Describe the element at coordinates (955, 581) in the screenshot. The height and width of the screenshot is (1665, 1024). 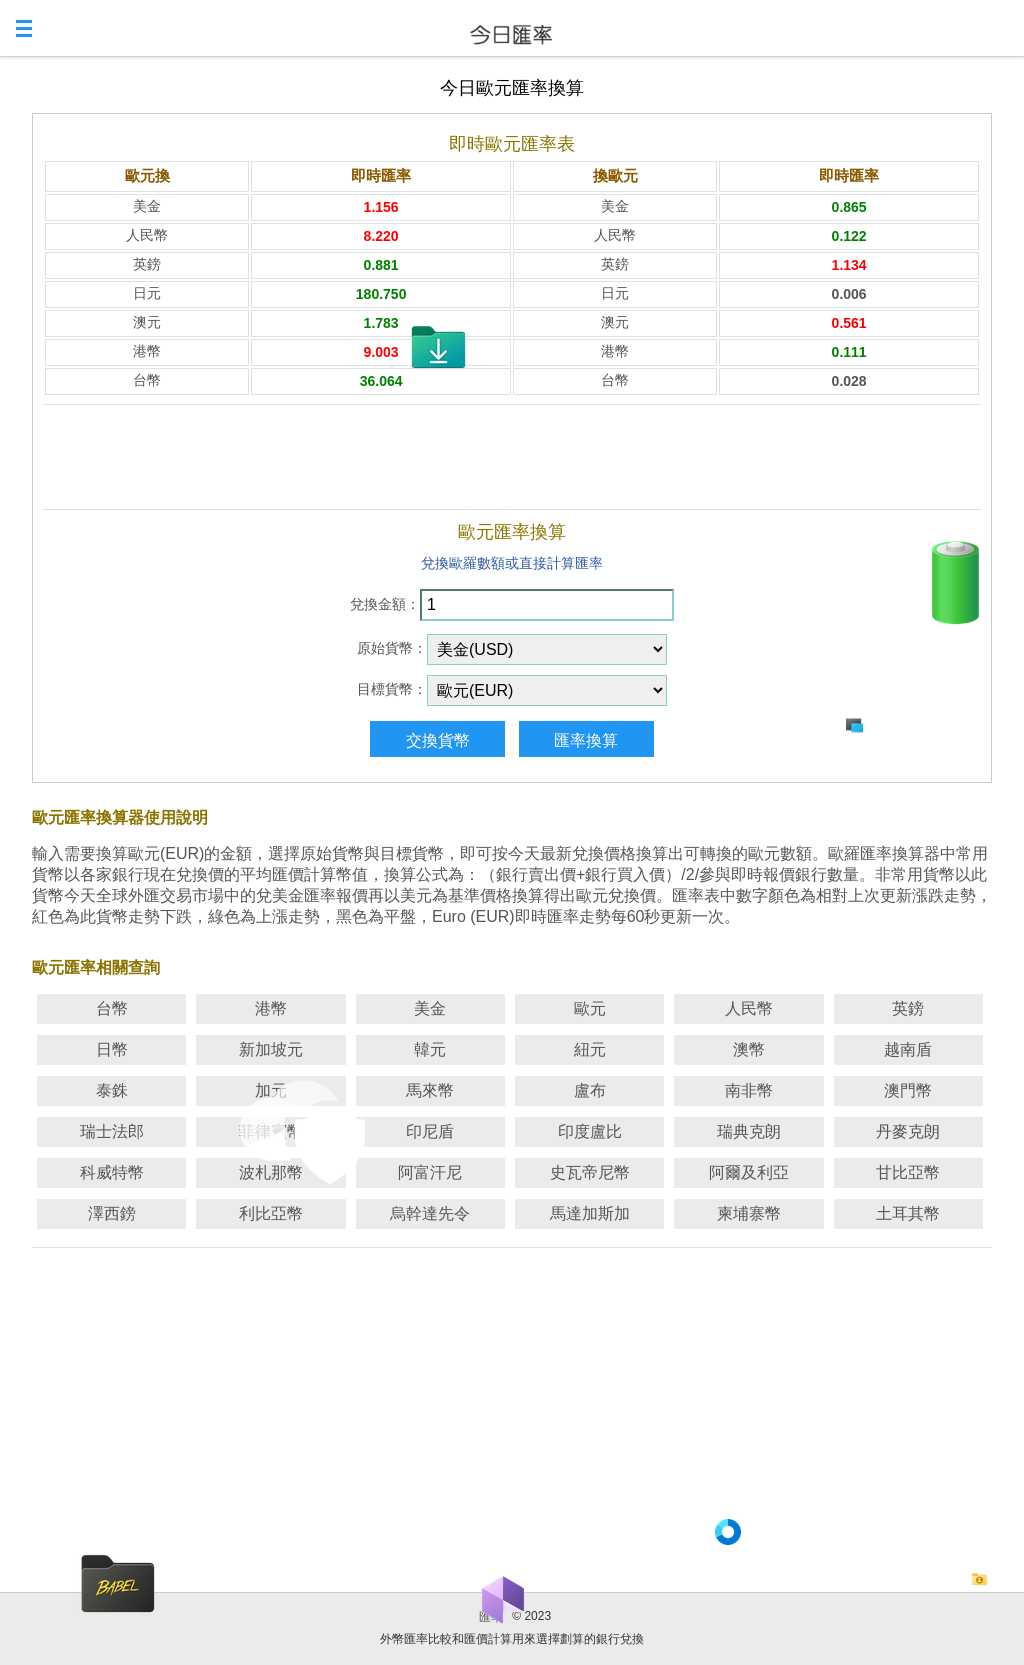
I see `view current battery level` at that location.